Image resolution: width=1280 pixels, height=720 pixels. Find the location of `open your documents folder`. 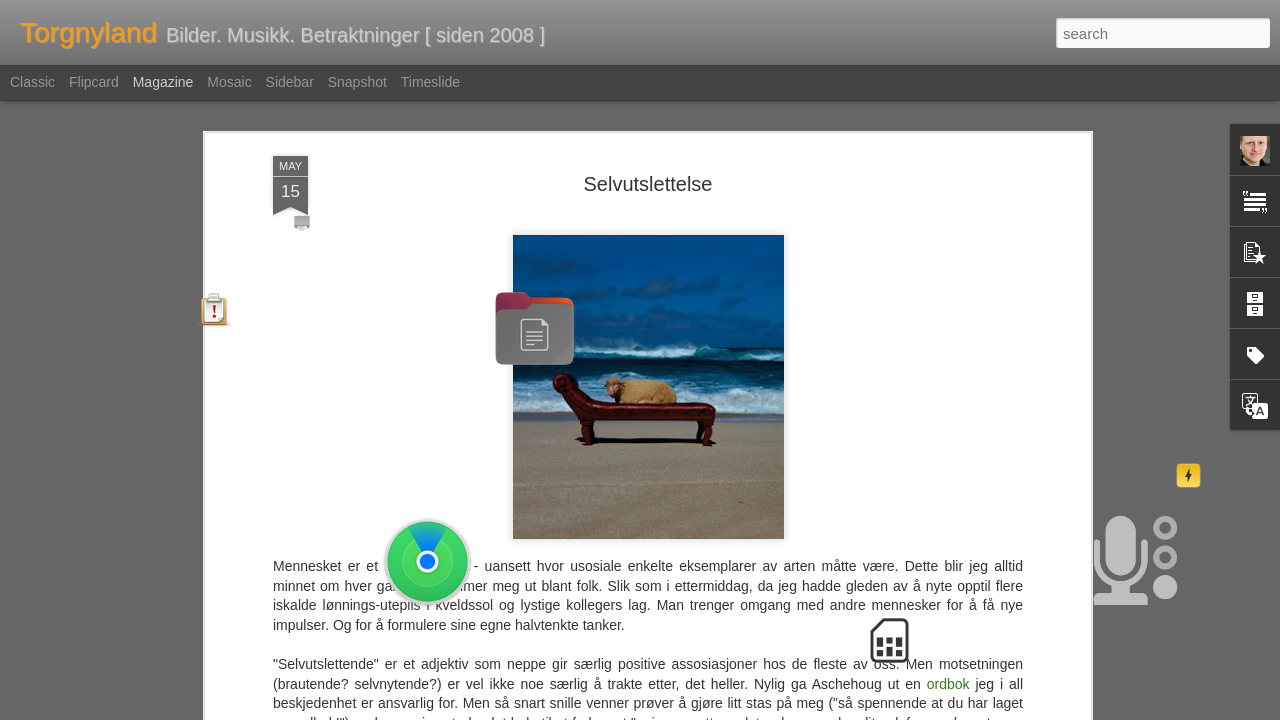

open your documents folder is located at coordinates (534, 328).